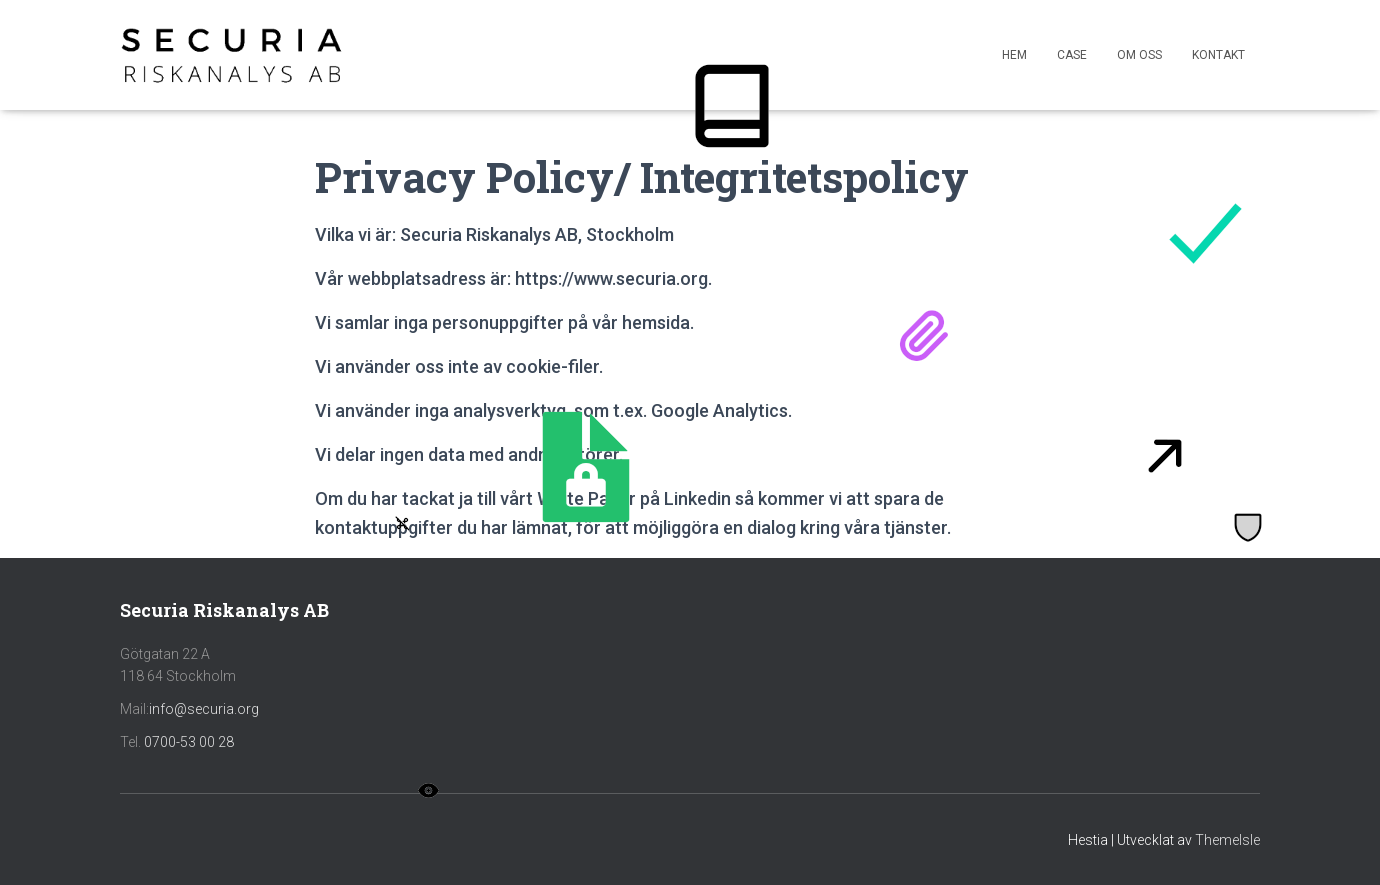 The height and width of the screenshot is (885, 1380). I want to click on open reading or library section, so click(732, 106).